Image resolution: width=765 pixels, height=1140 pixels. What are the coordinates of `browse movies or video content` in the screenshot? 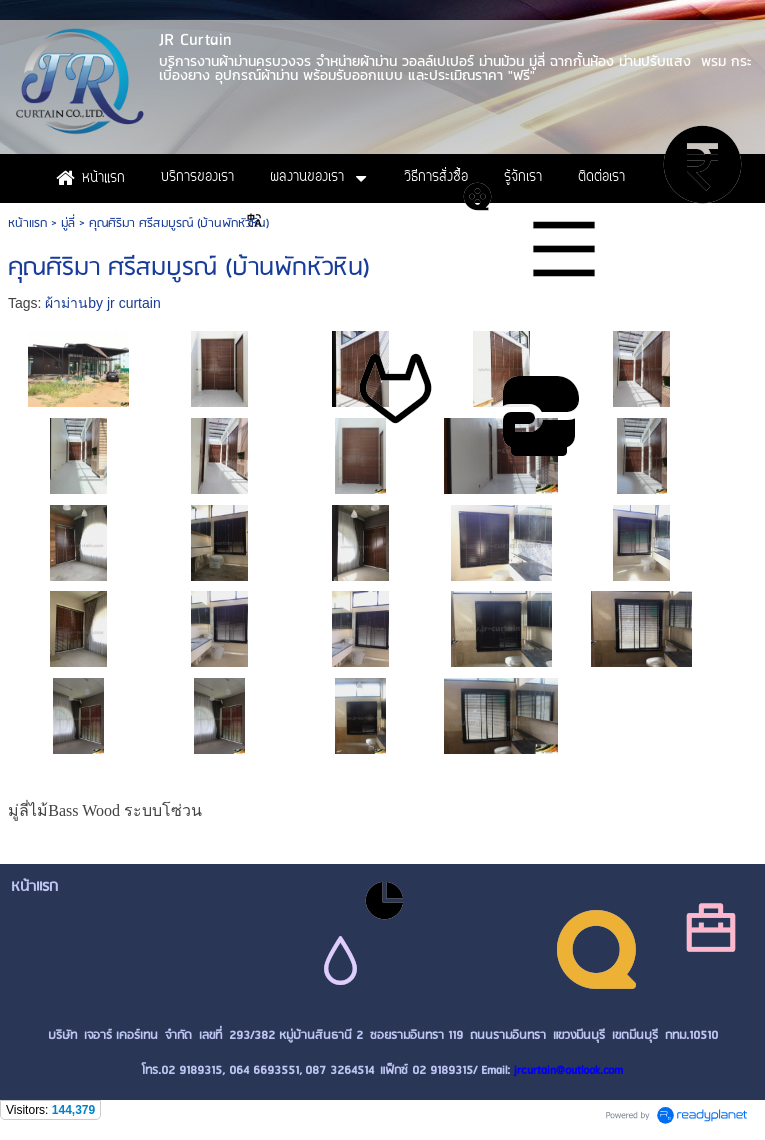 It's located at (477, 196).